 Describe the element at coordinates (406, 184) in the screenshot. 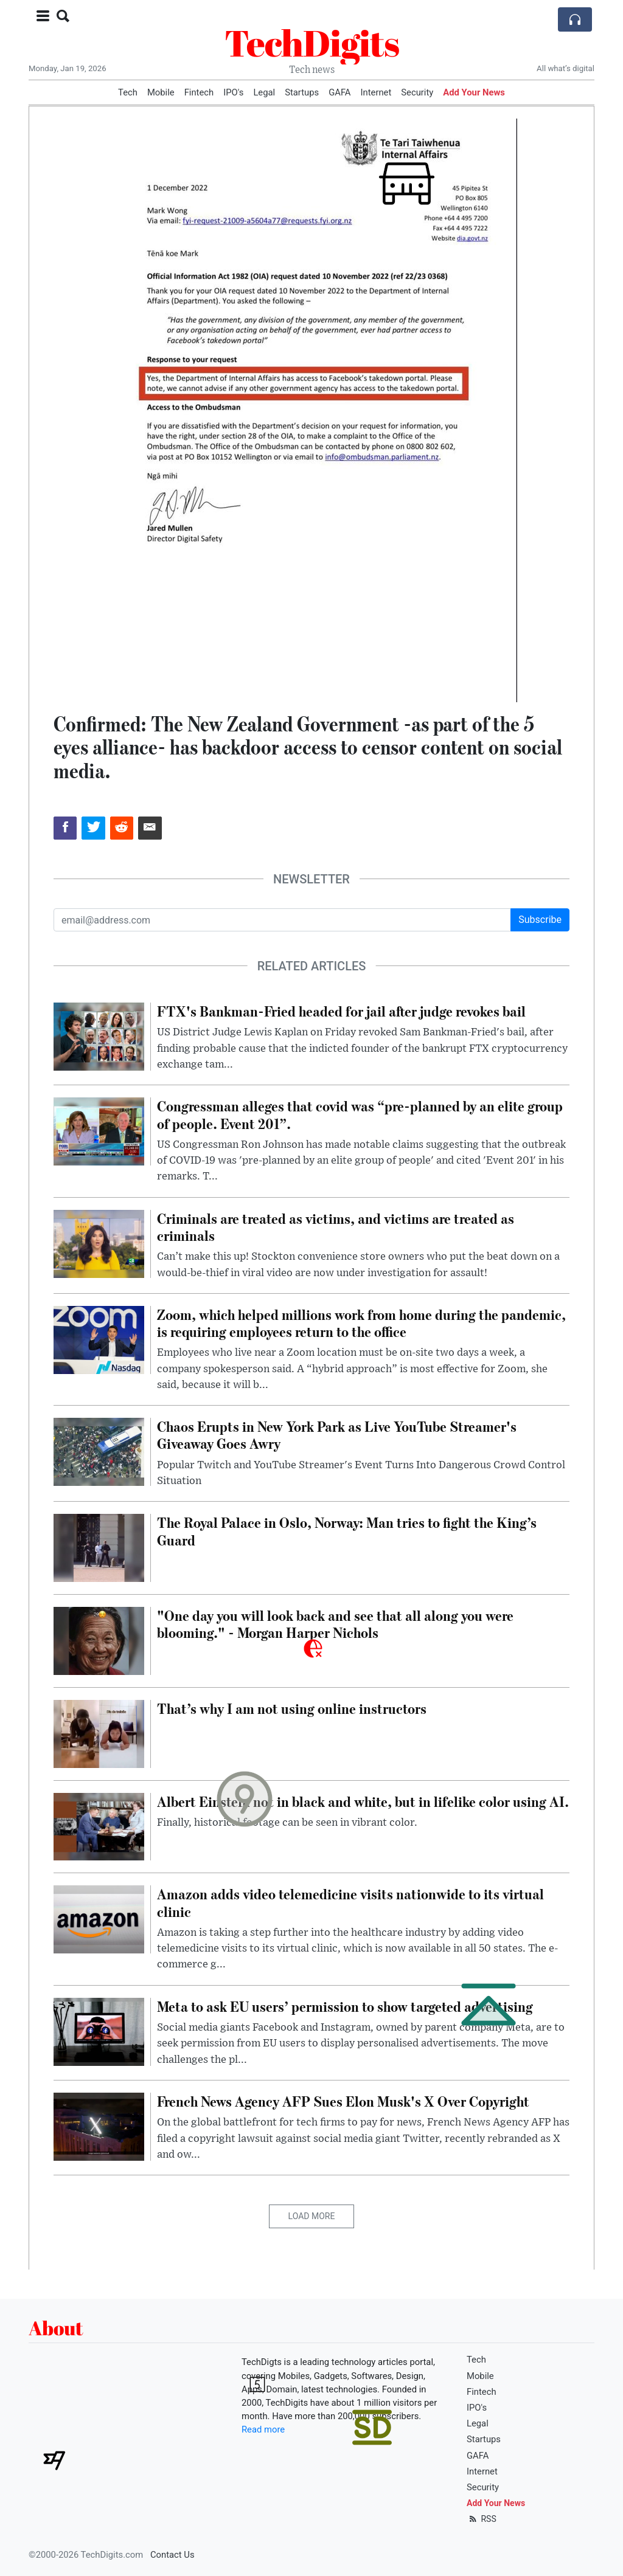

I see `select jeep or off-road vehicle type` at that location.